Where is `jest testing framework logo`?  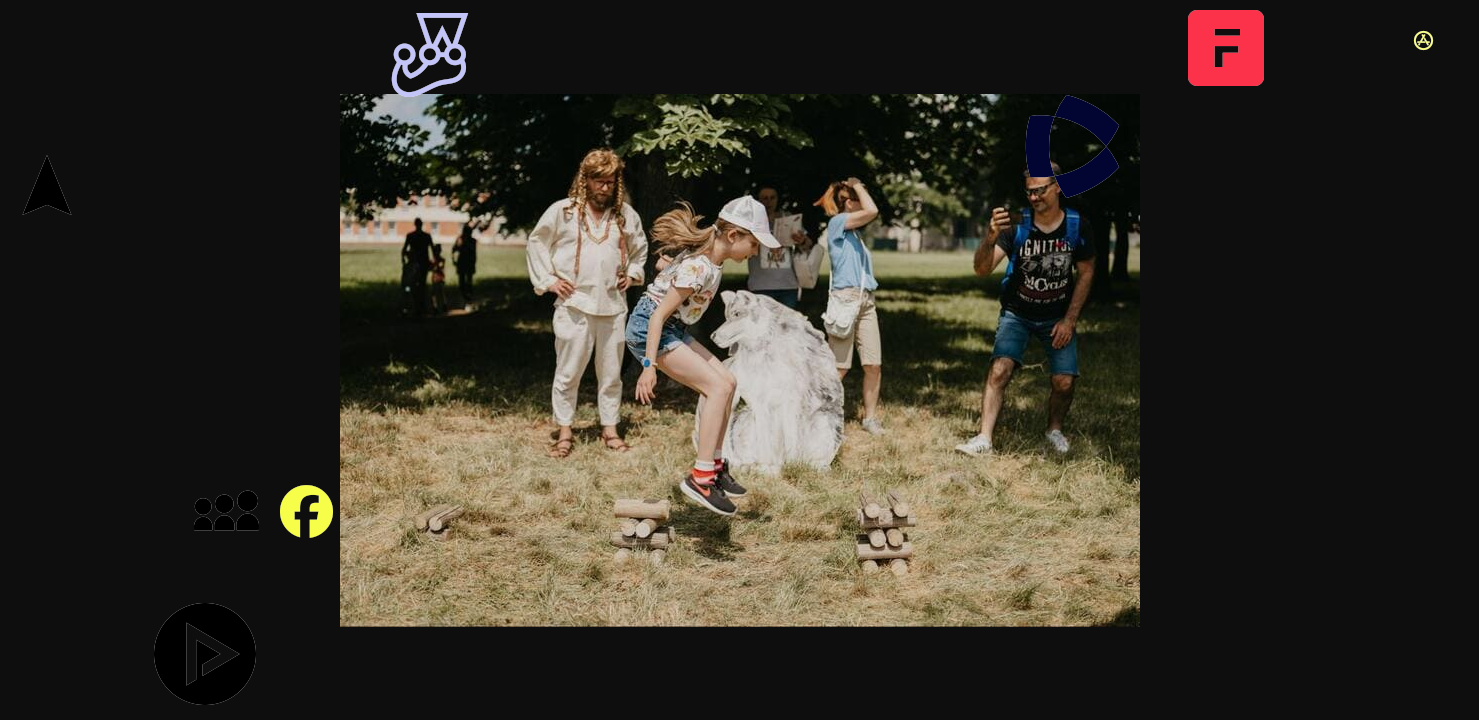 jest testing framework logo is located at coordinates (430, 55).